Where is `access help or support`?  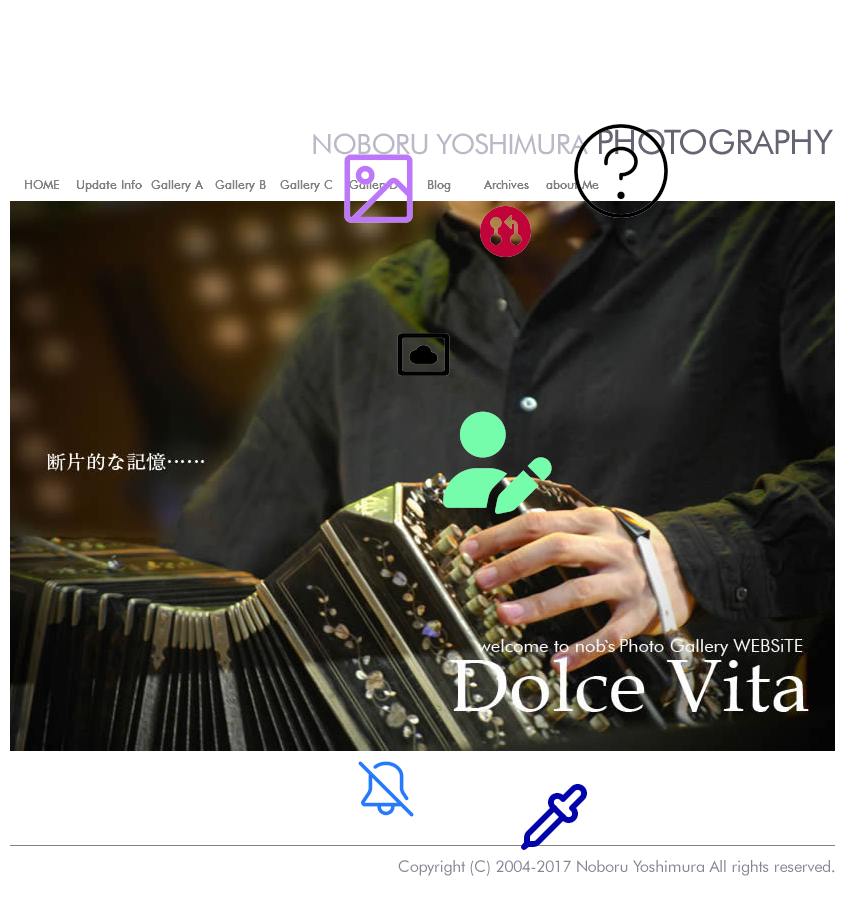 access help or support is located at coordinates (621, 171).